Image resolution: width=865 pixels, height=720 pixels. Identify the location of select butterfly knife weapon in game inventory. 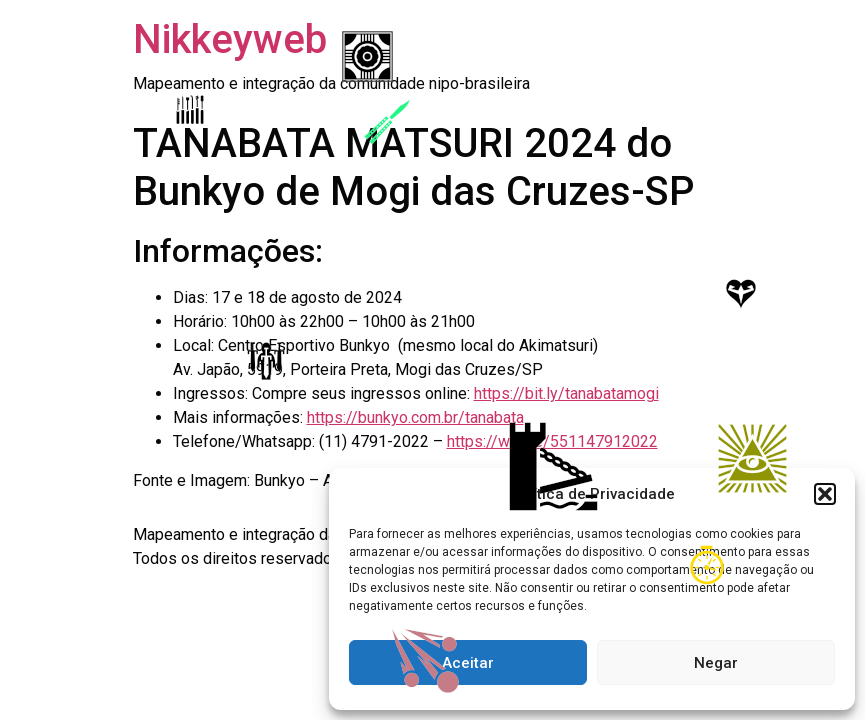
(387, 122).